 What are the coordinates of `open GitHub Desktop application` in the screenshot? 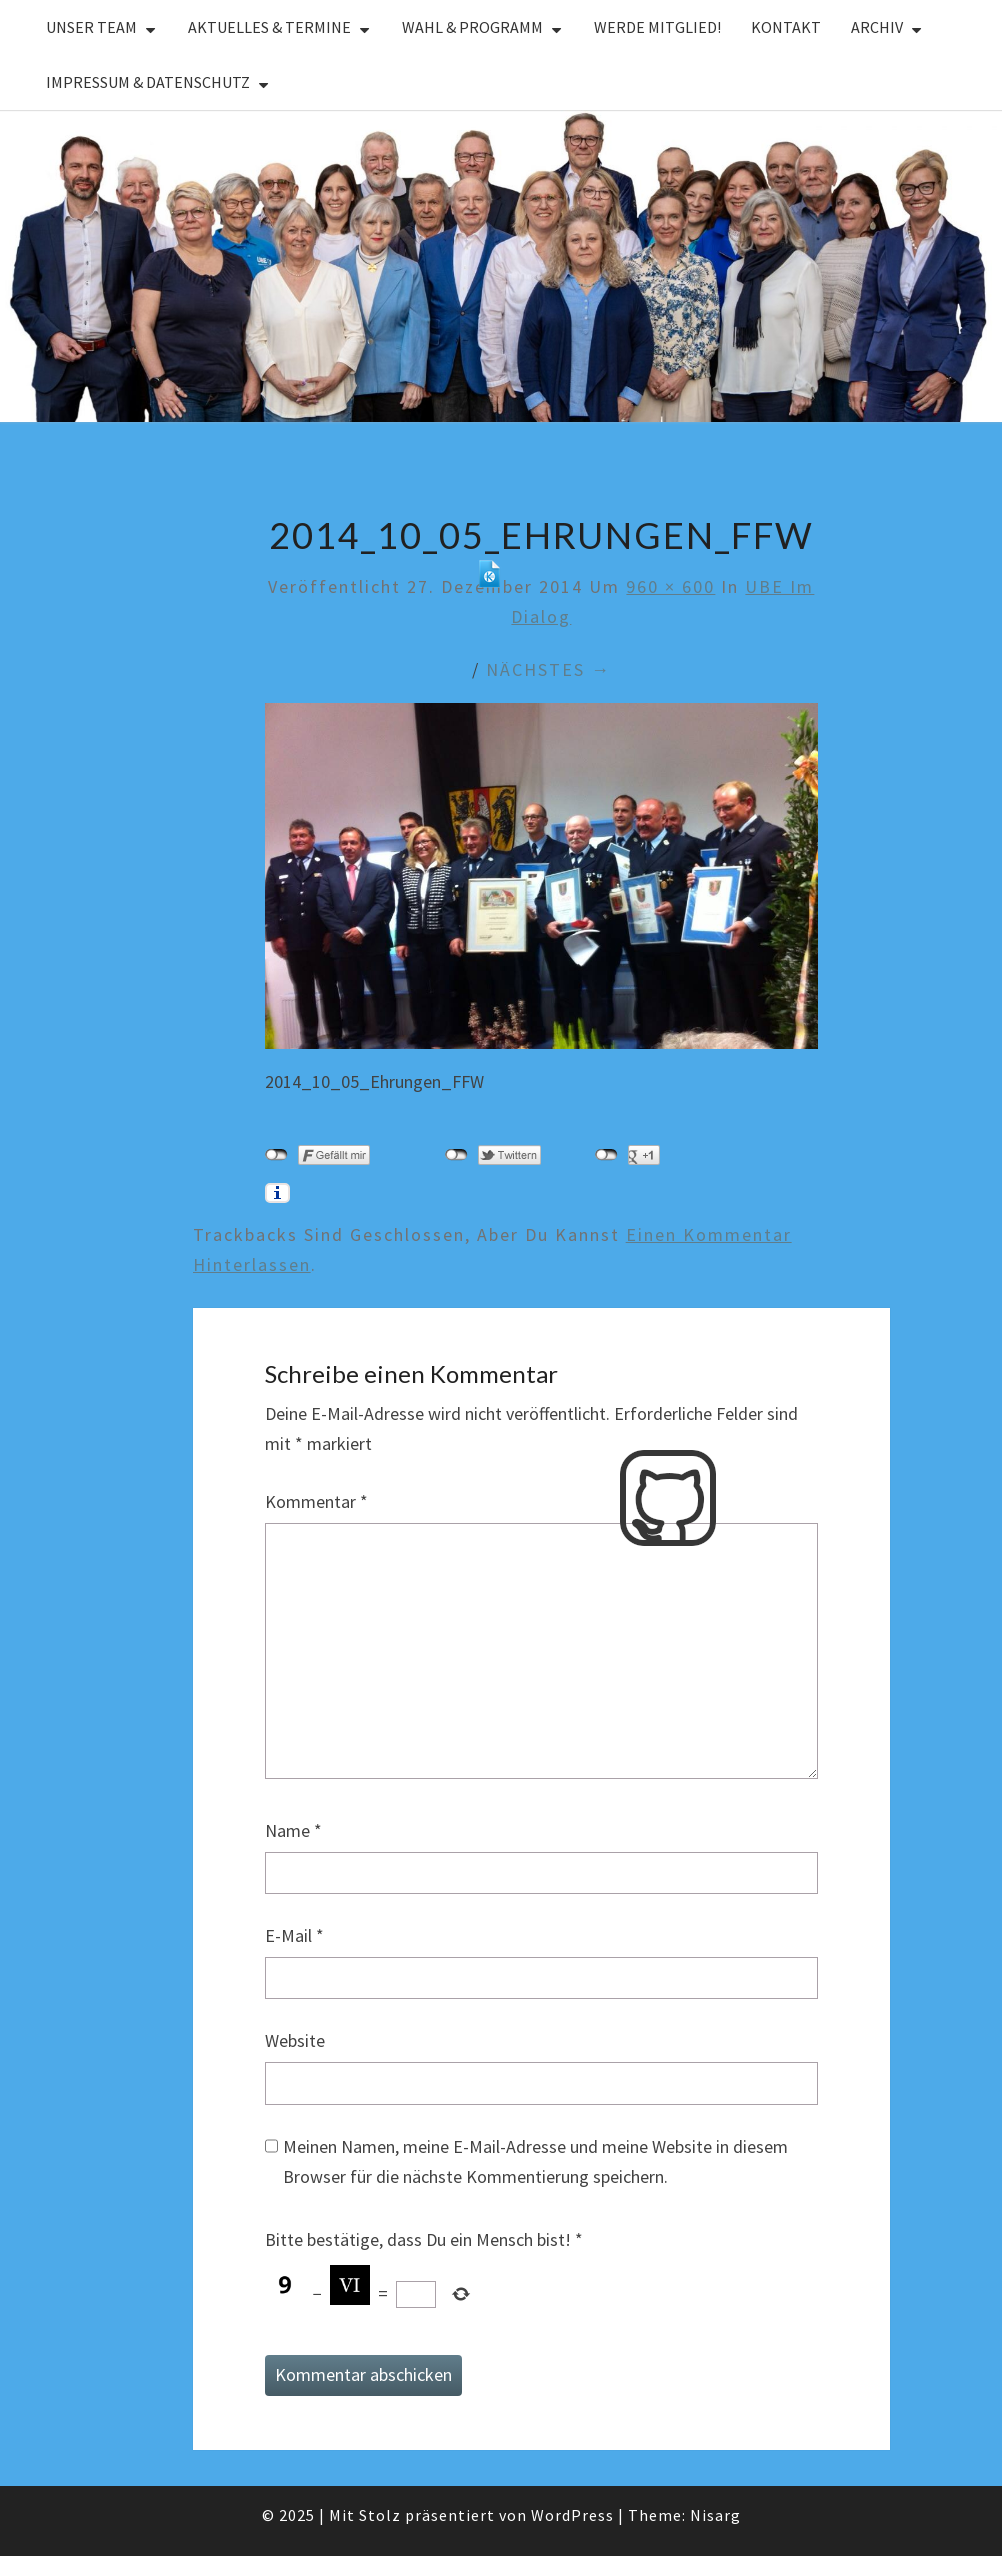 It's located at (668, 1498).